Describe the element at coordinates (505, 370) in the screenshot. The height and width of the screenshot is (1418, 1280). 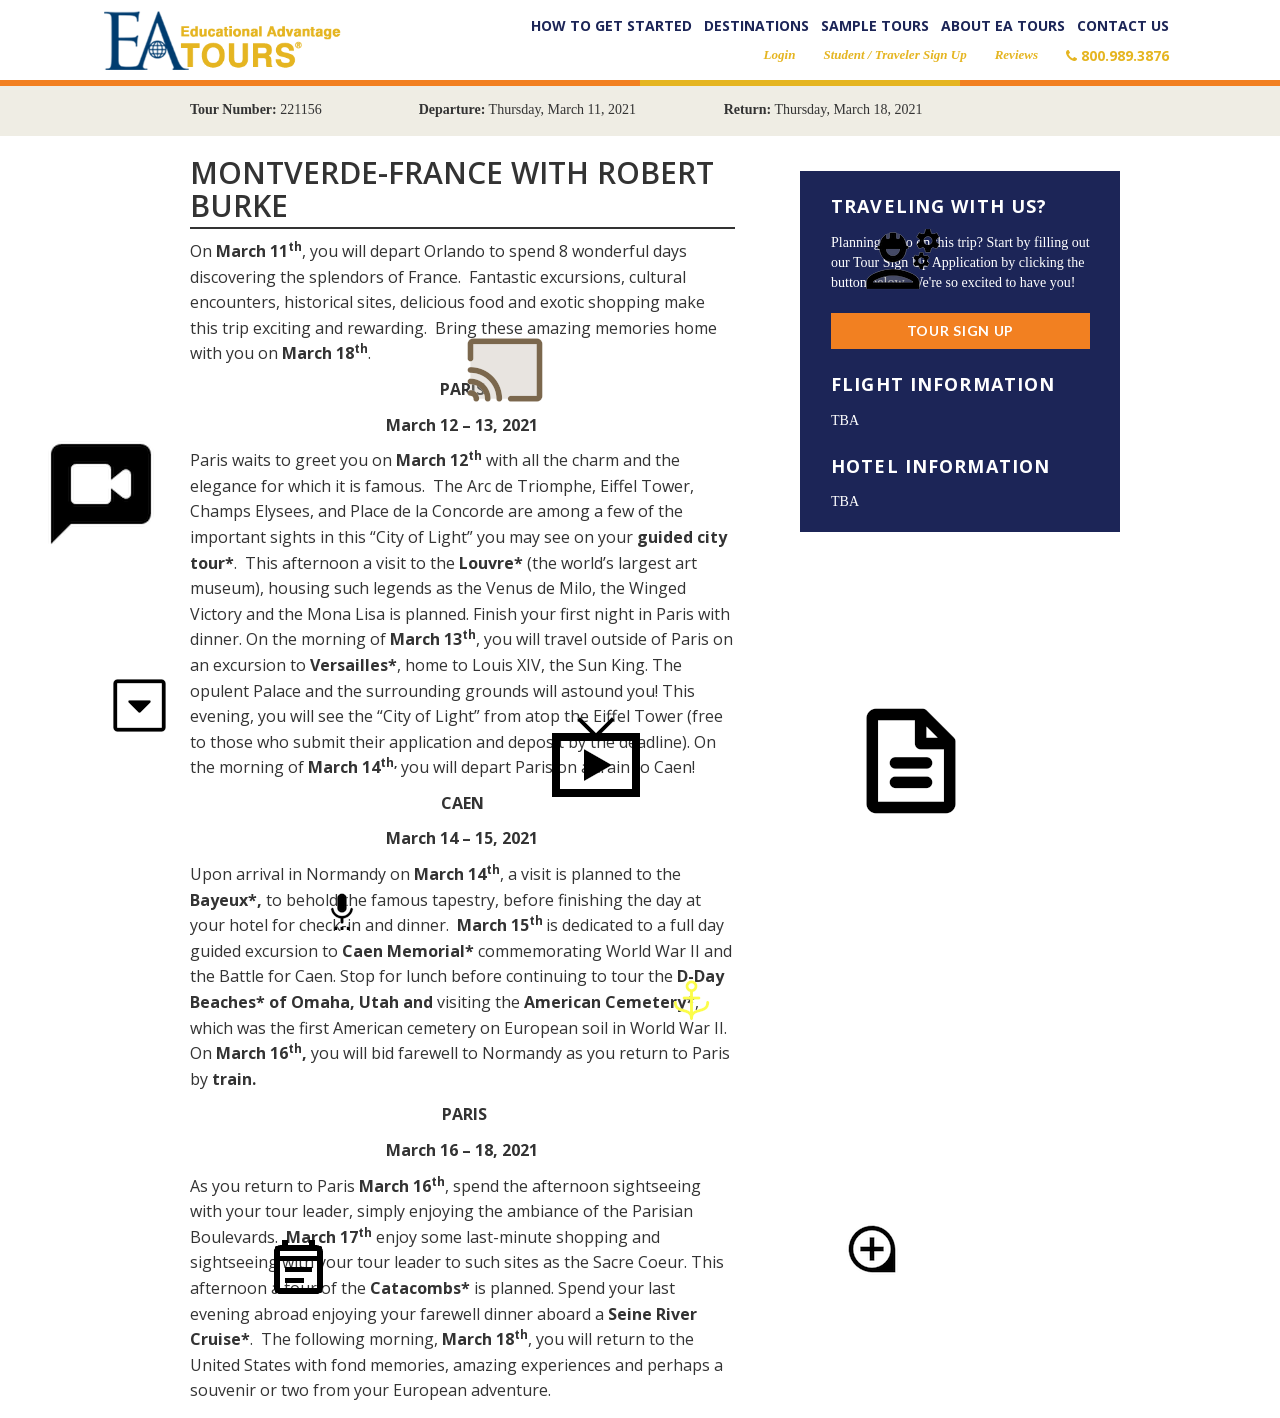
I see `cast your screen to another device` at that location.